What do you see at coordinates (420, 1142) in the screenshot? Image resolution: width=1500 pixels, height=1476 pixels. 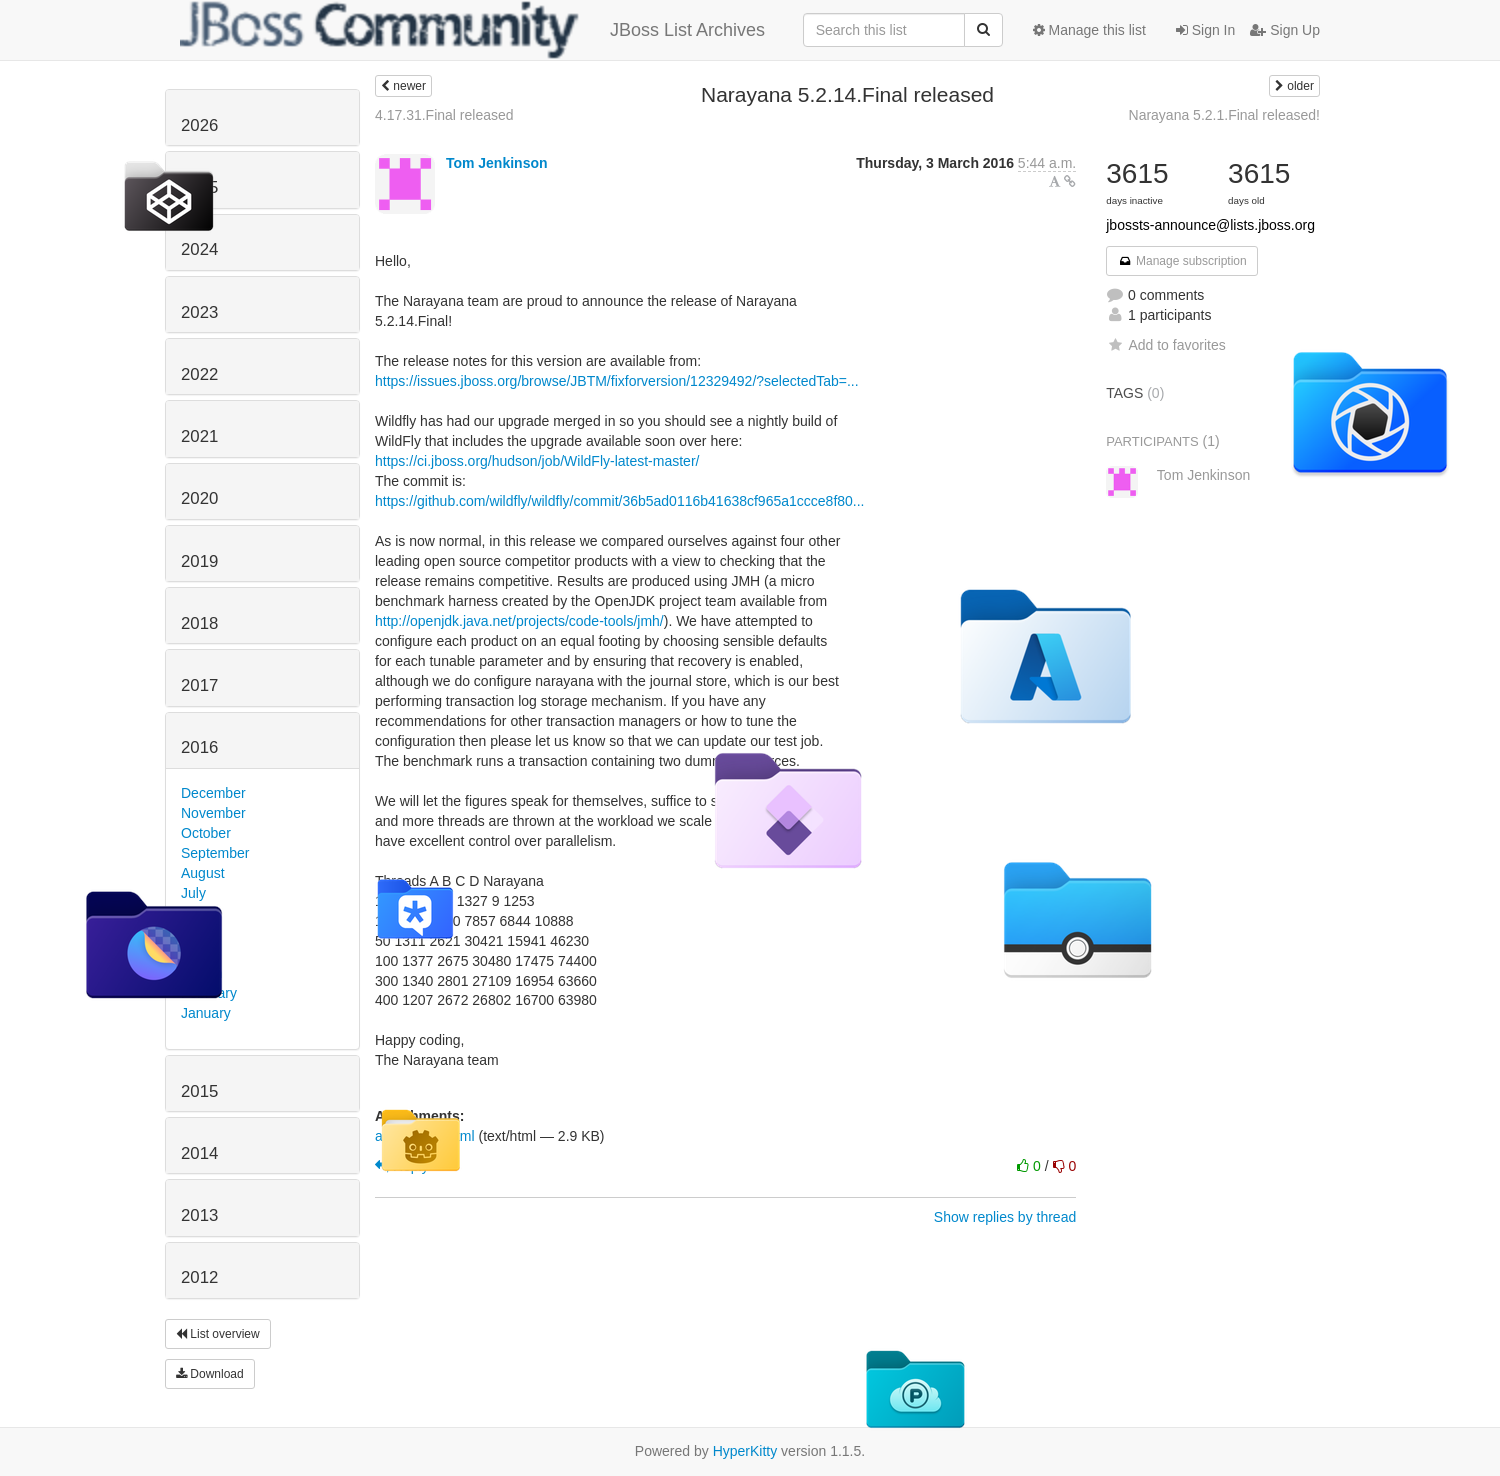 I see `open godot game engine project folder` at bounding box center [420, 1142].